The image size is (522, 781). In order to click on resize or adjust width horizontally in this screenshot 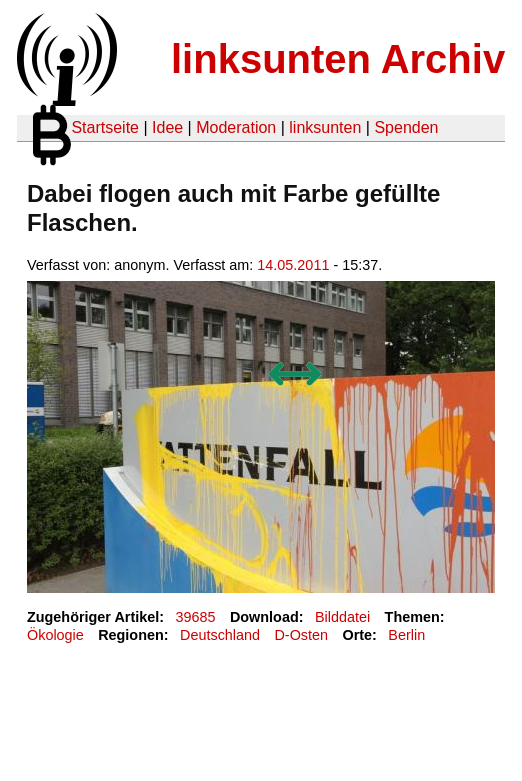, I will do `click(295, 374)`.